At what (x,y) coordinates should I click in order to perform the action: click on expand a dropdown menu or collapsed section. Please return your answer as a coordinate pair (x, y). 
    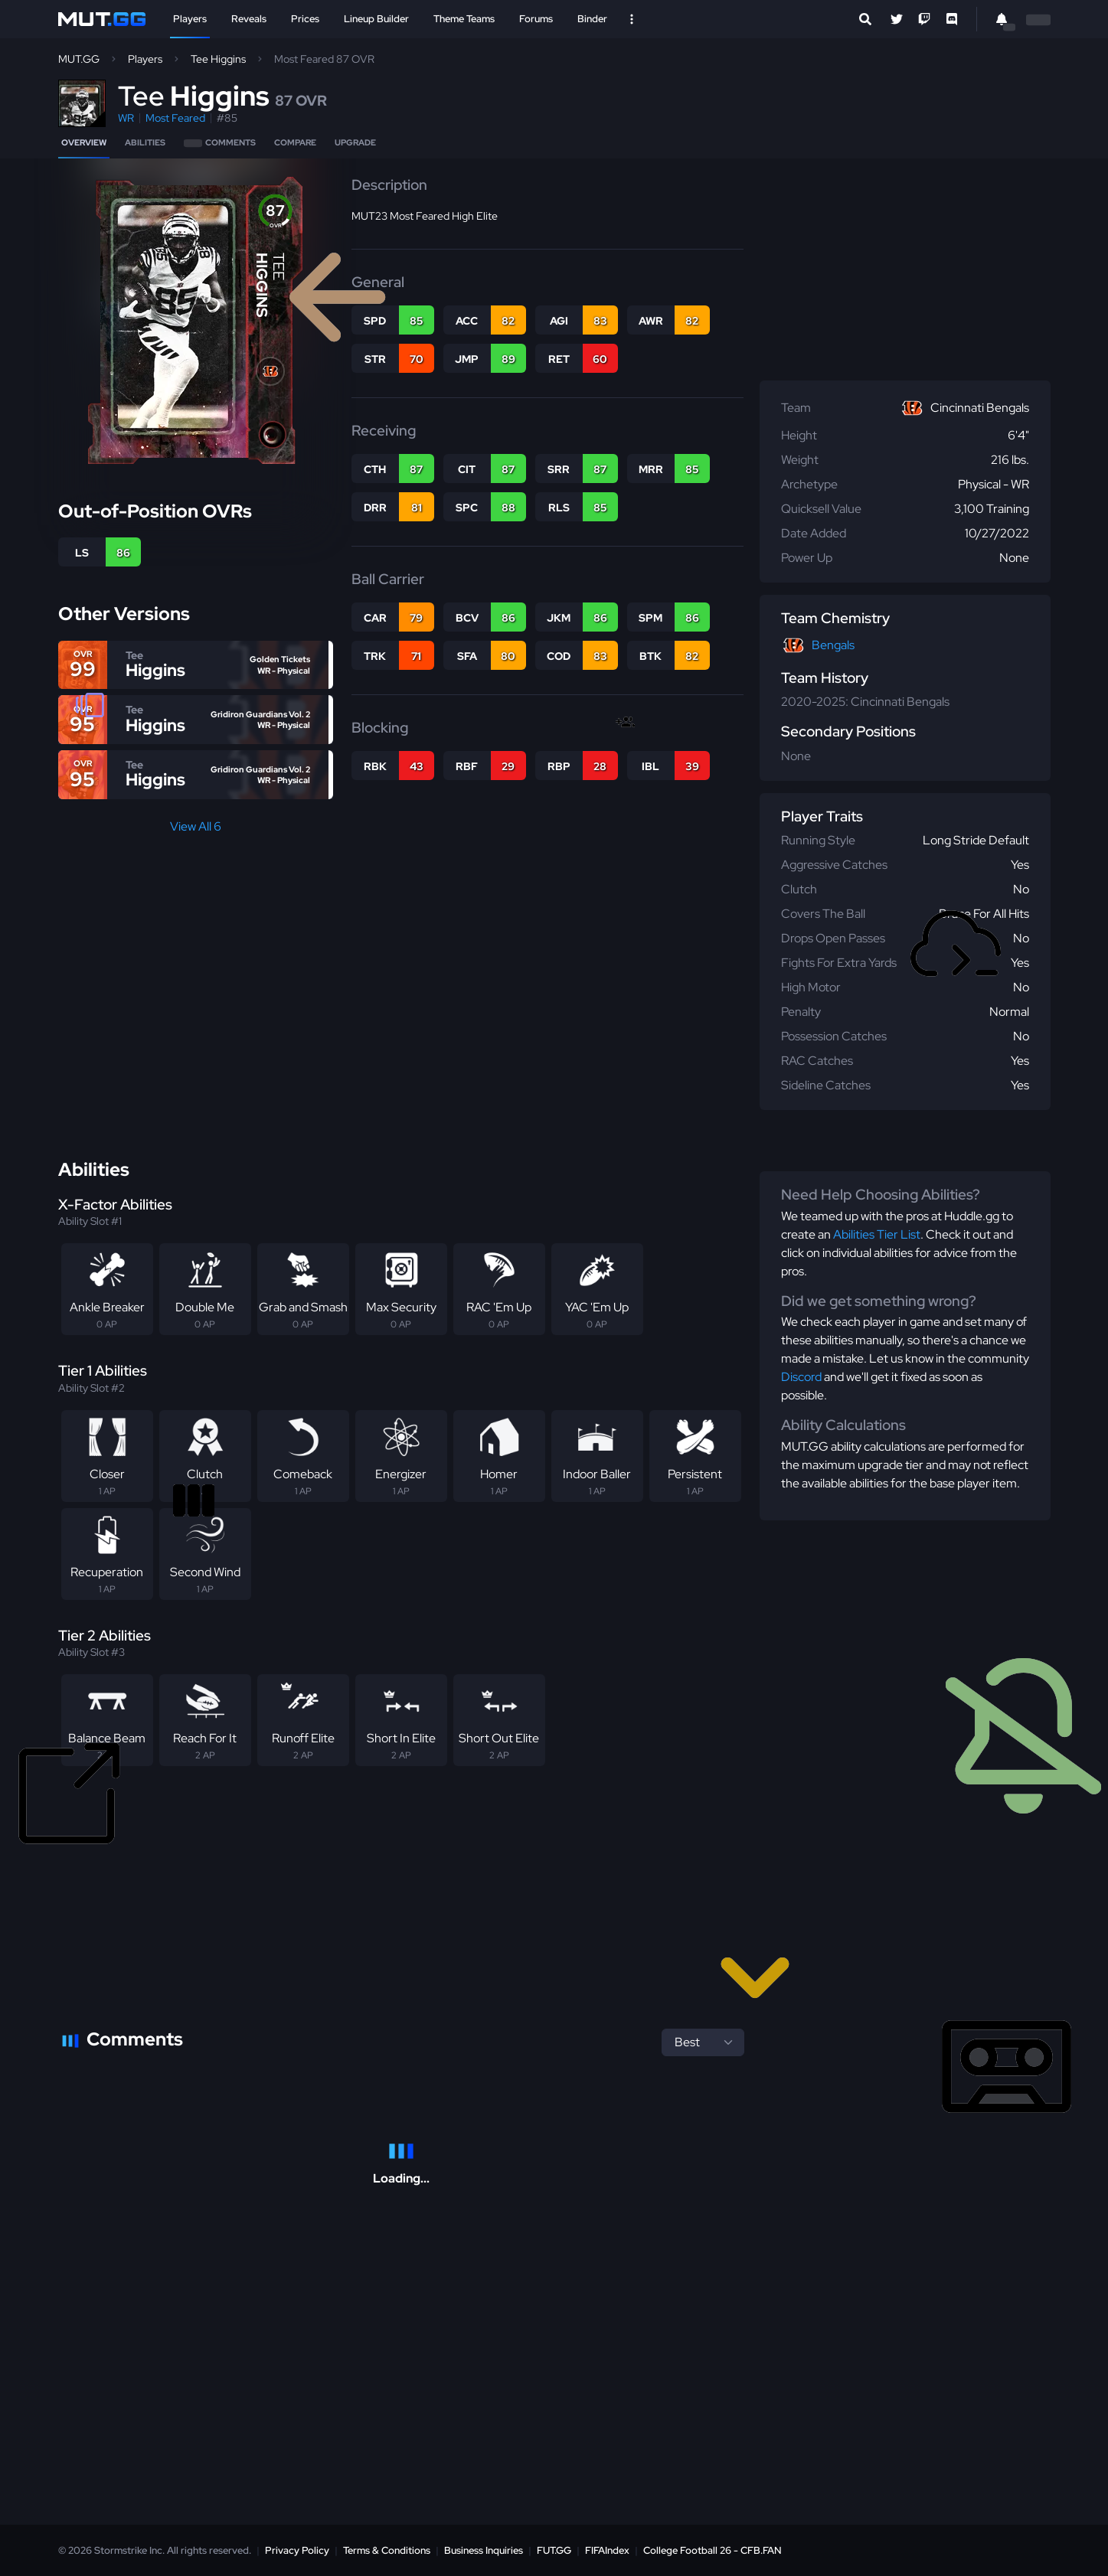
    Looking at the image, I should click on (755, 1974).